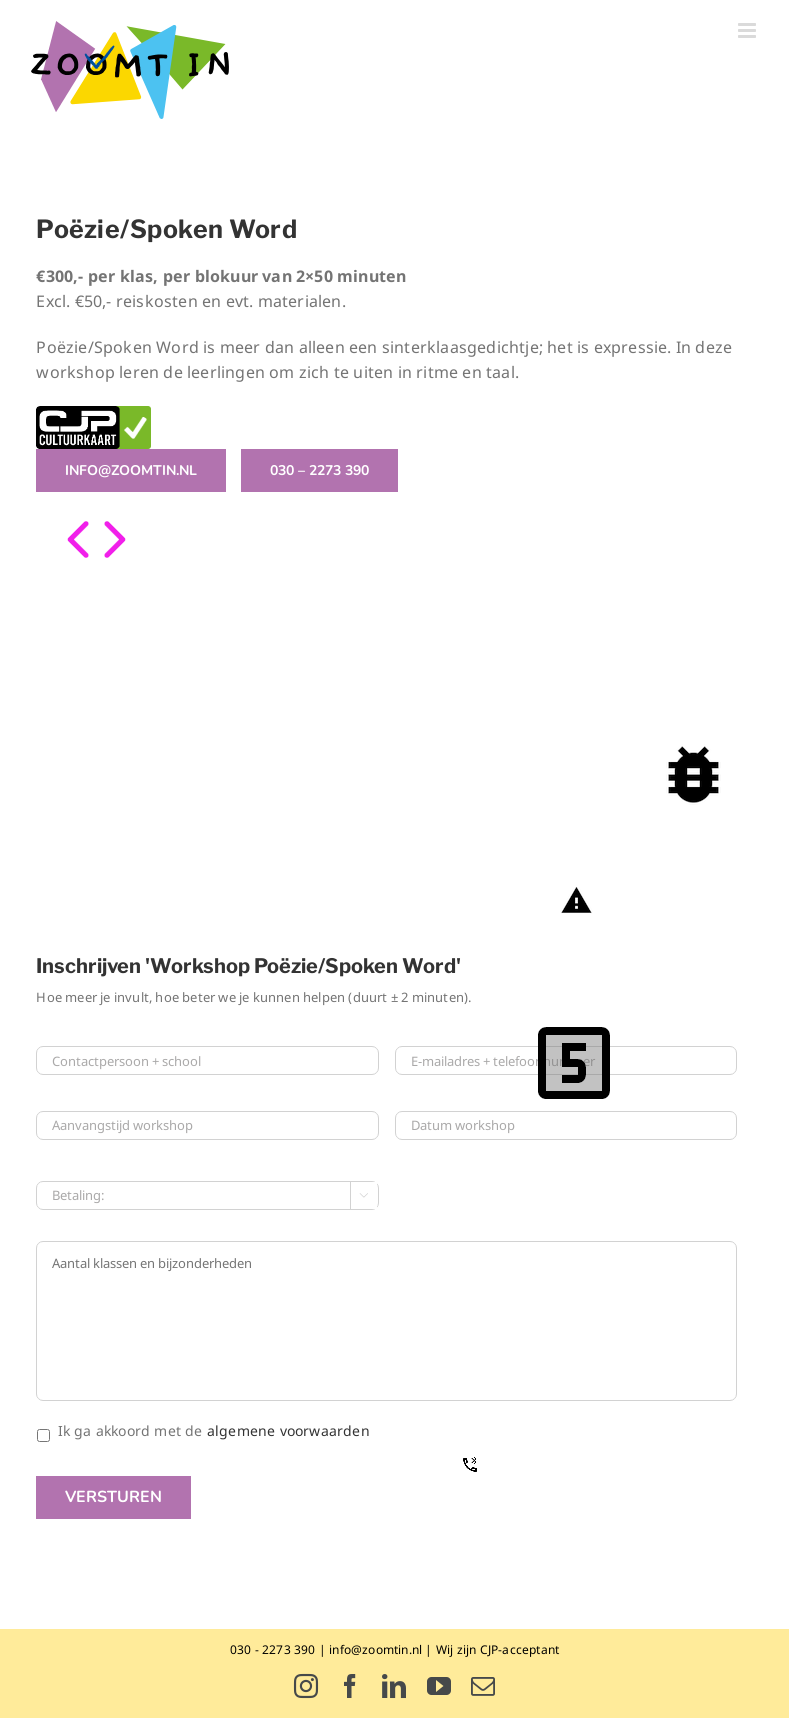  What do you see at coordinates (96, 539) in the screenshot?
I see `view or edit source code` at bounding box center [96, 539].